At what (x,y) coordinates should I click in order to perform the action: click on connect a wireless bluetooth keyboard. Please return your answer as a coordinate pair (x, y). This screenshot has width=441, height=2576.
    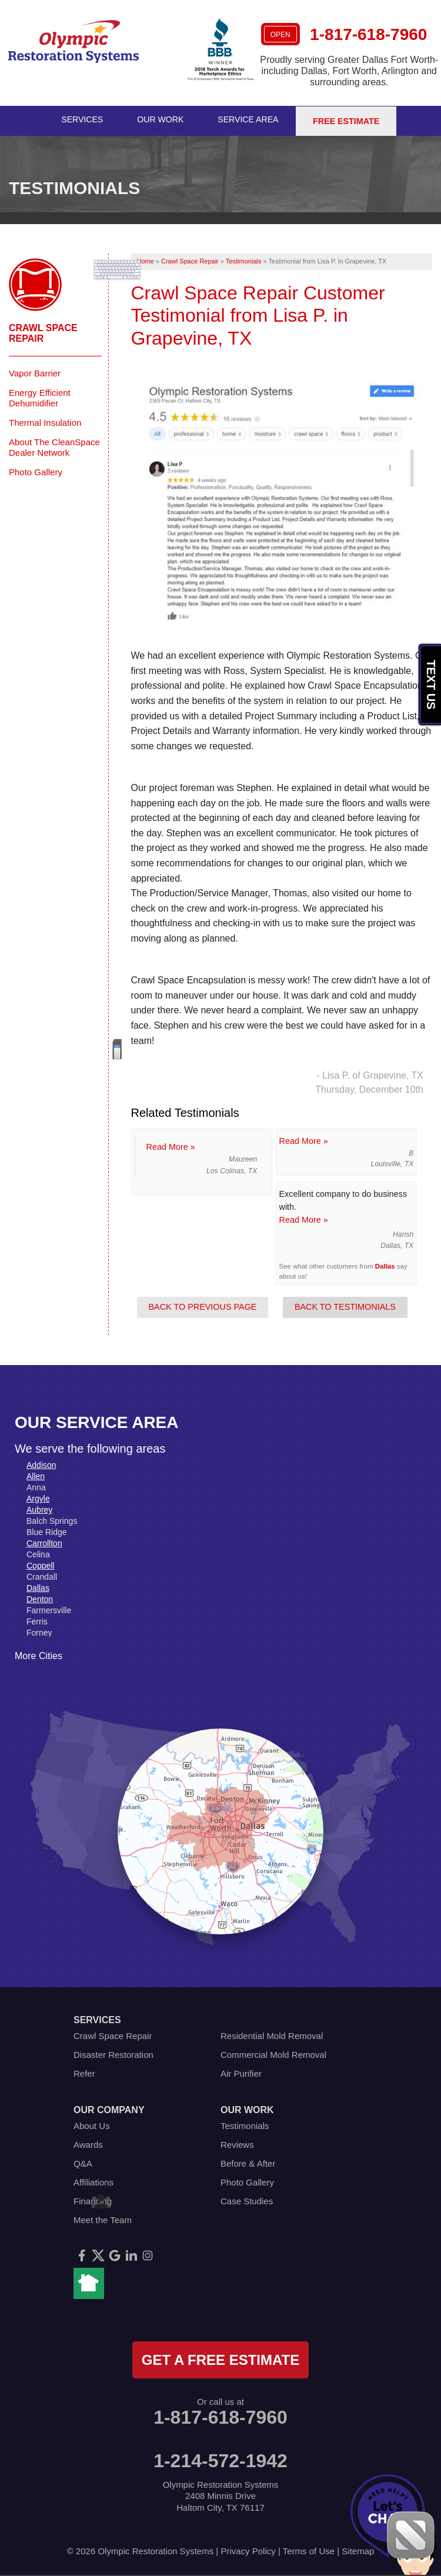
    Looking at the image, I should click on (117, 269).